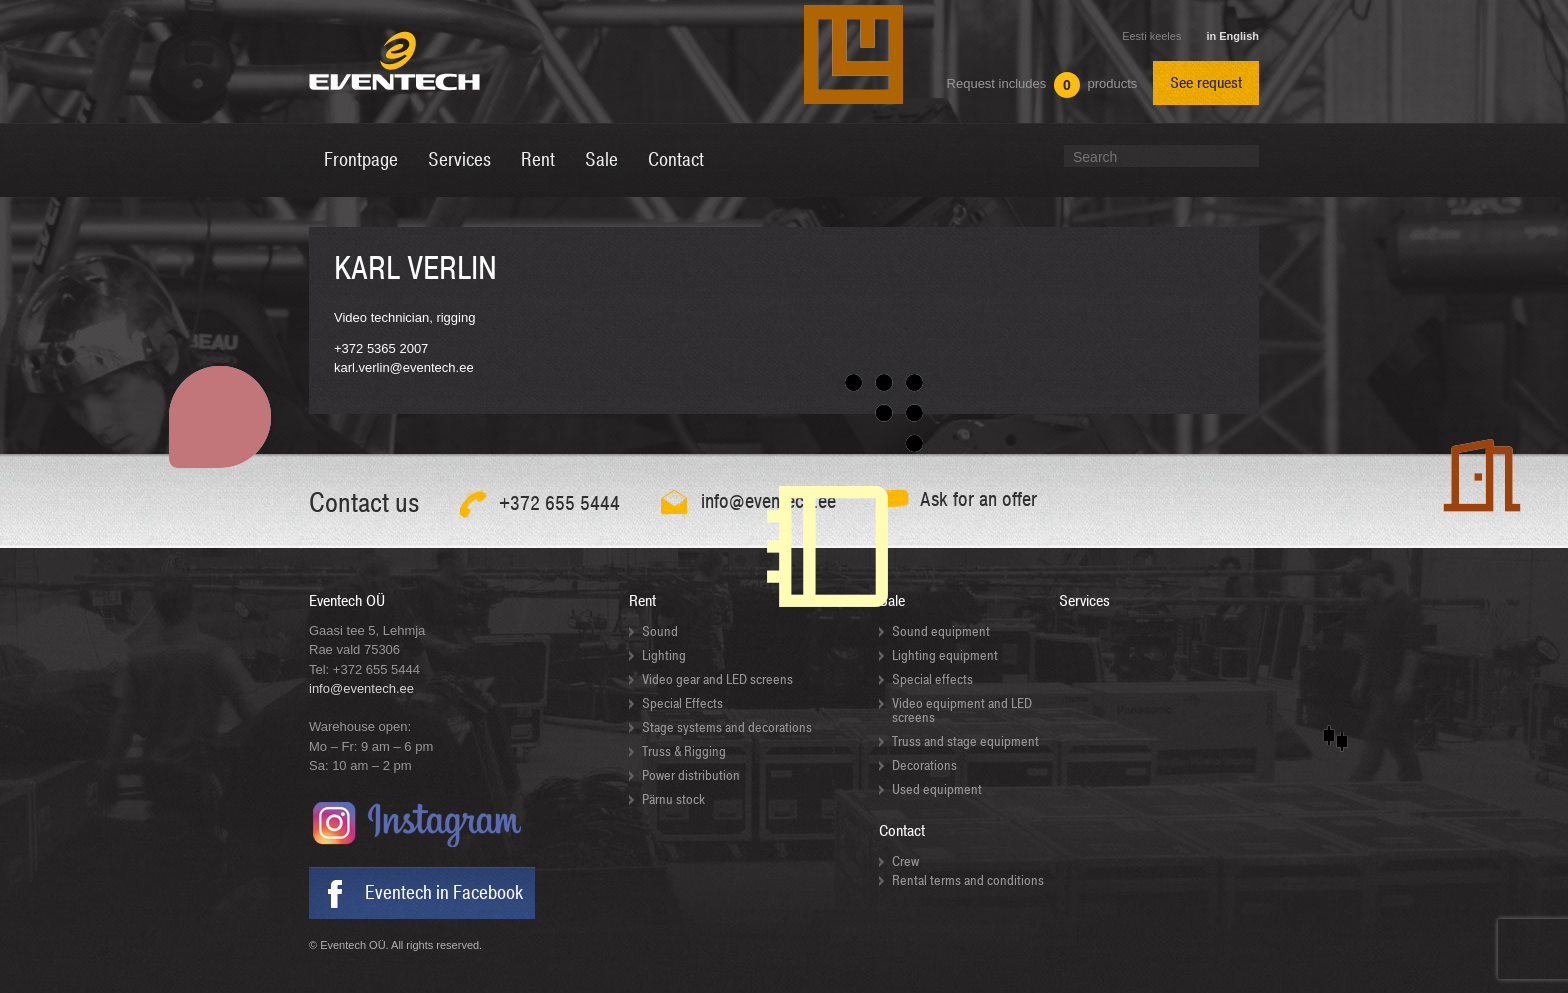 This screenshot has width=1568, height=993. Describe the element at coordinates (884, 413) in the screenshot. I see `coderwall logo` at that location.